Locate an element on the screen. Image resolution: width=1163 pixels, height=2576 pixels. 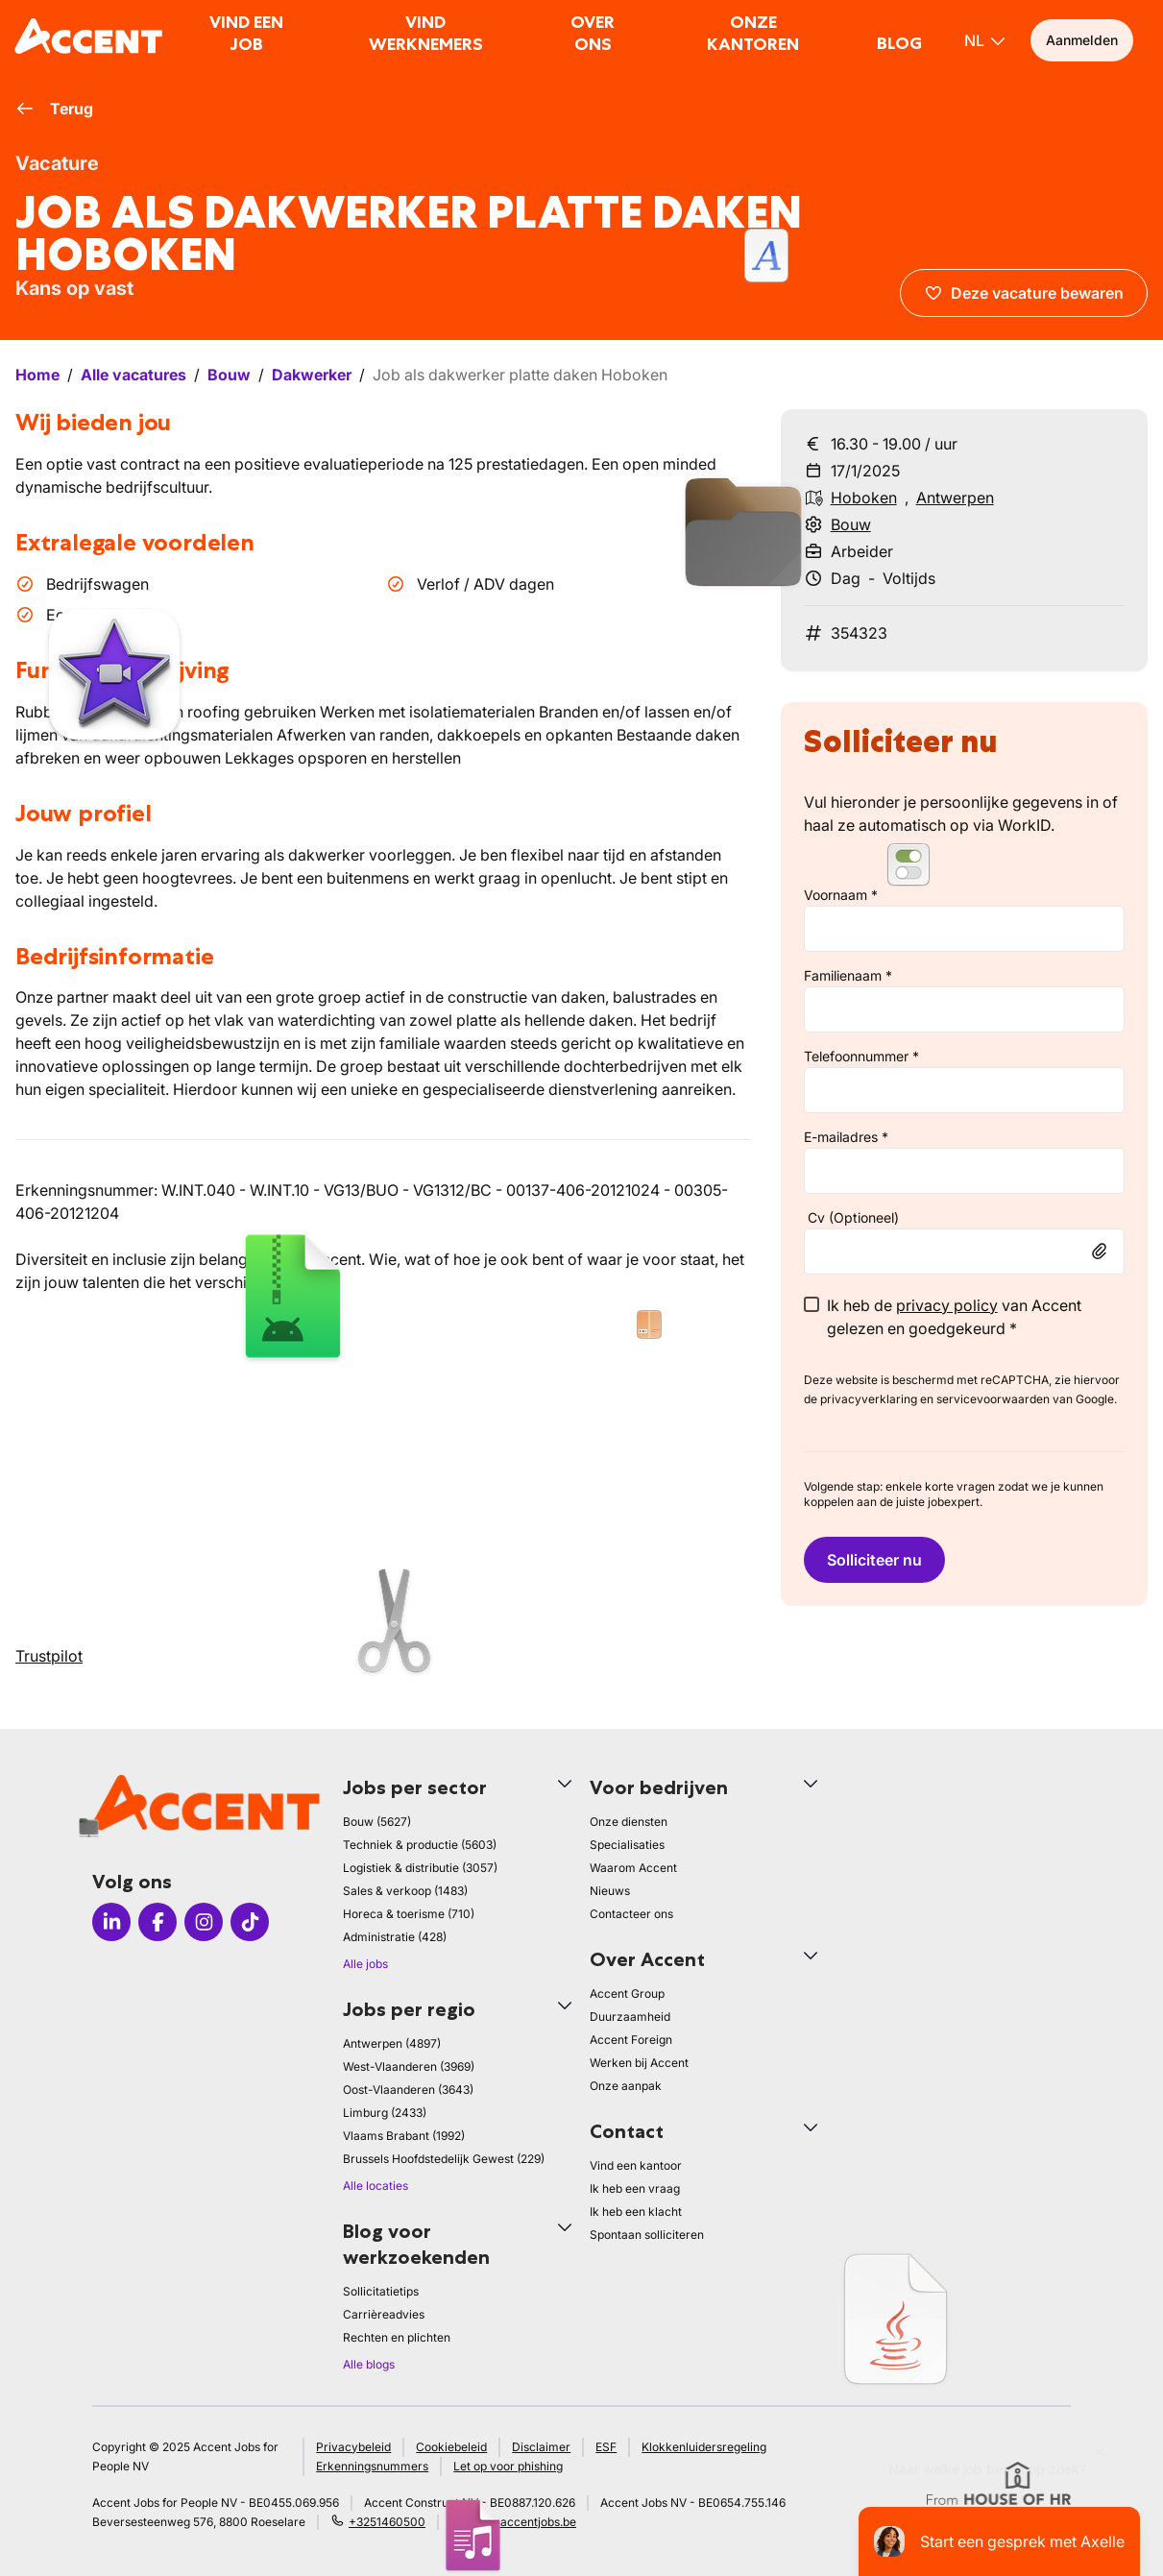
java source code file is located at coordinates (895, 2319).